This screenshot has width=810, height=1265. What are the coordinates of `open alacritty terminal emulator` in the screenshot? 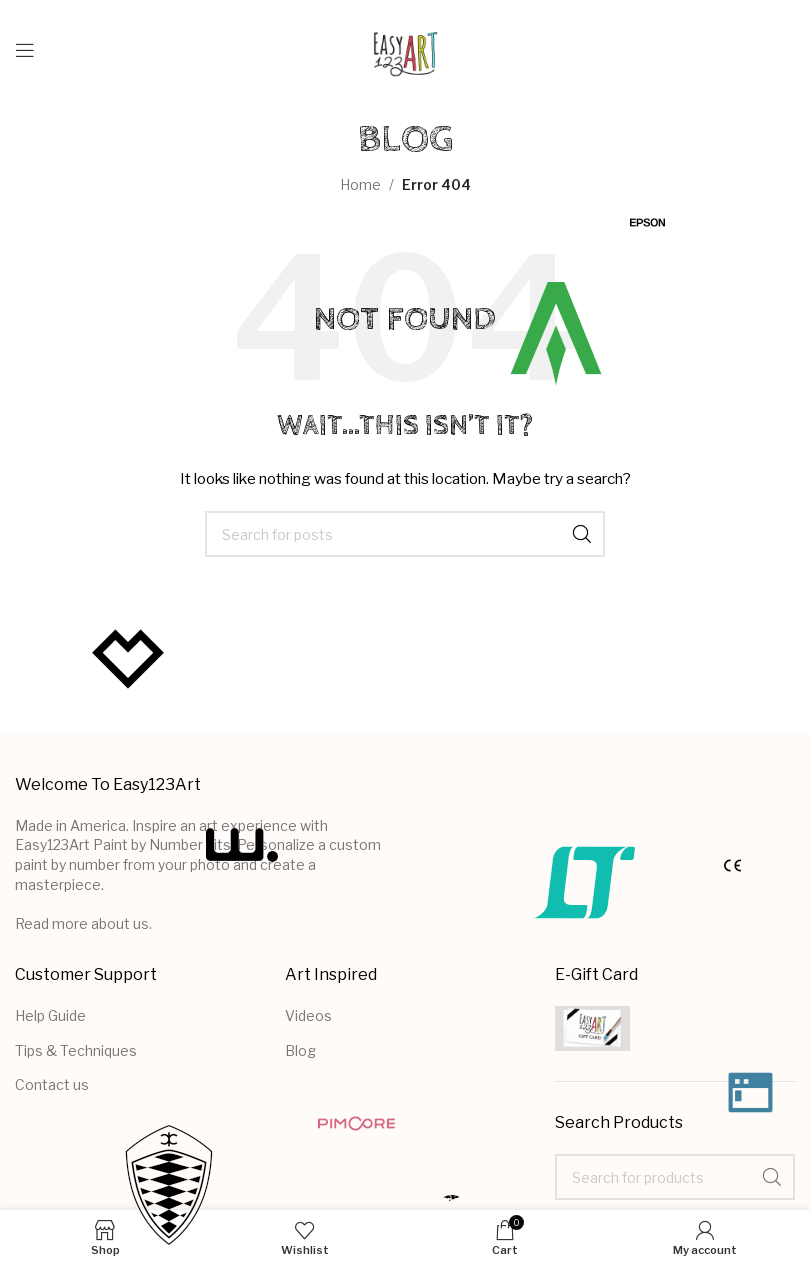 It's located at (556, 334).